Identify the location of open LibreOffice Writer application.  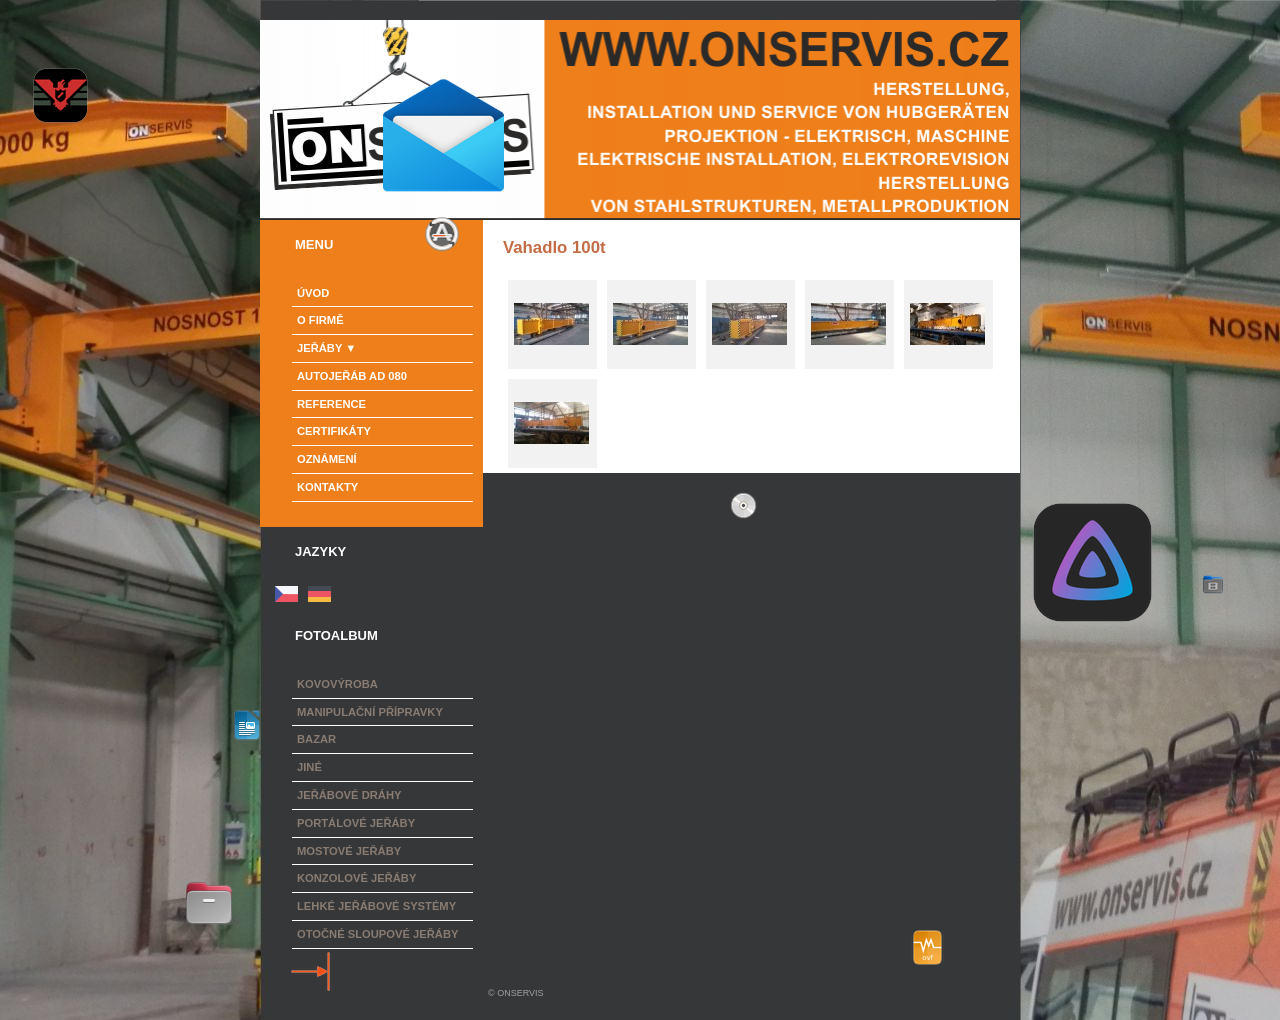
(247, 725).